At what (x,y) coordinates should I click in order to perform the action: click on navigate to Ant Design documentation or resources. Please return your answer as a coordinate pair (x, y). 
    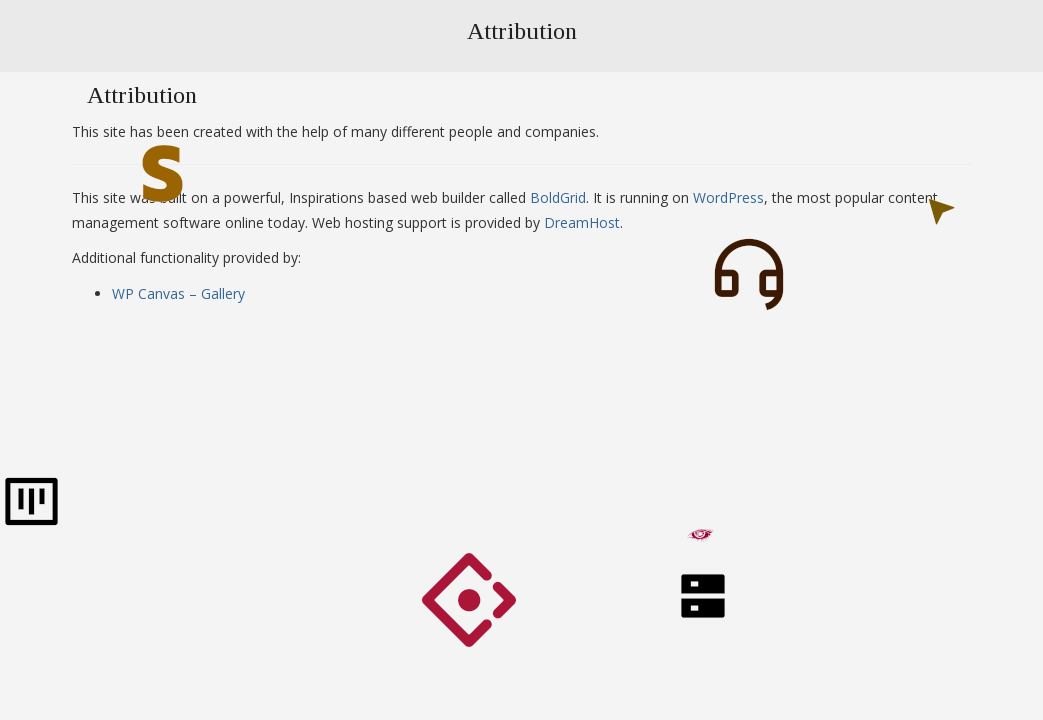
    Looking at the image, I should click on (469, 600).